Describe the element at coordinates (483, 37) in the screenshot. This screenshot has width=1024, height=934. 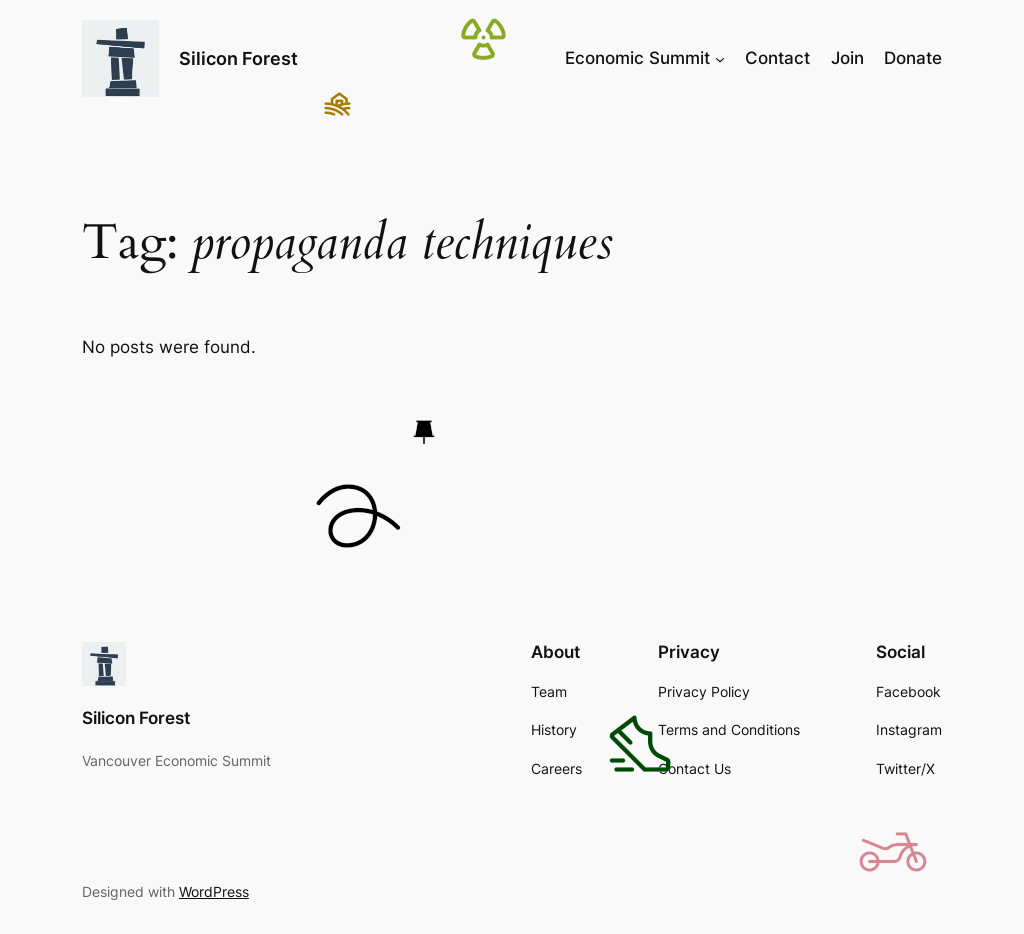
I see `indicates hazardous or radioactive content warning` at that location.